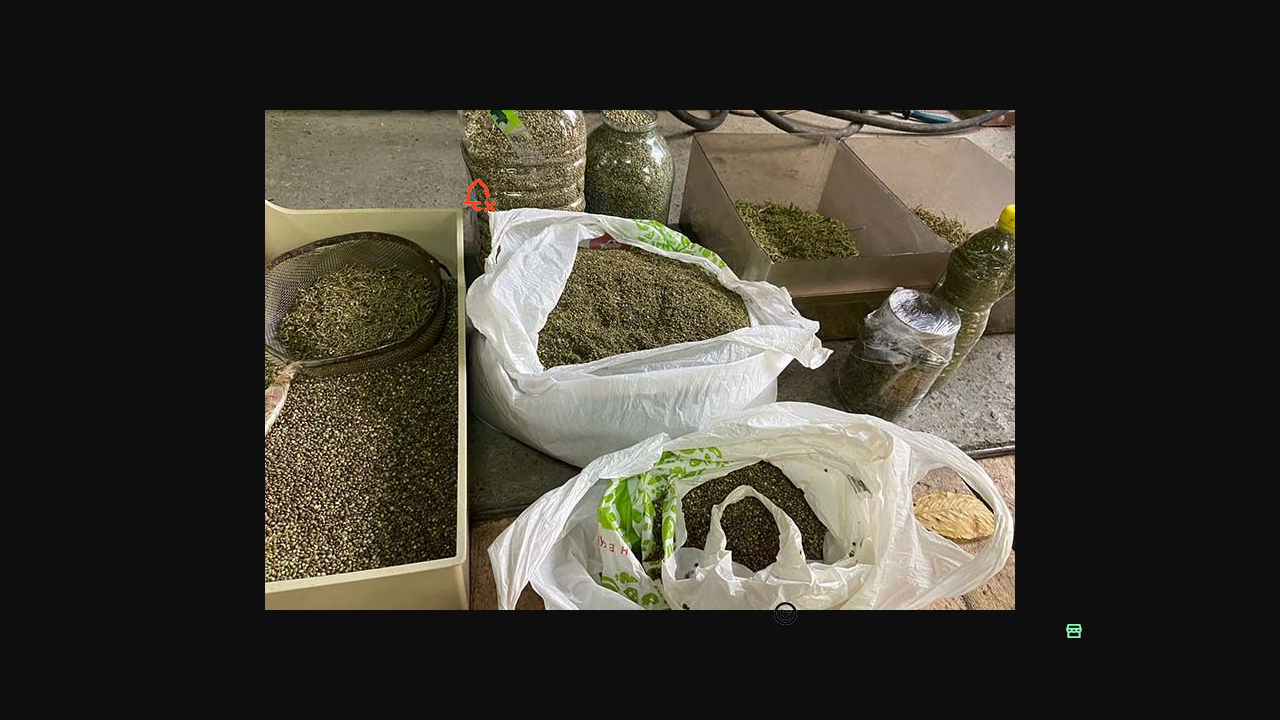  I want to click on insert a winking emoji into your message, so click(785, 613).